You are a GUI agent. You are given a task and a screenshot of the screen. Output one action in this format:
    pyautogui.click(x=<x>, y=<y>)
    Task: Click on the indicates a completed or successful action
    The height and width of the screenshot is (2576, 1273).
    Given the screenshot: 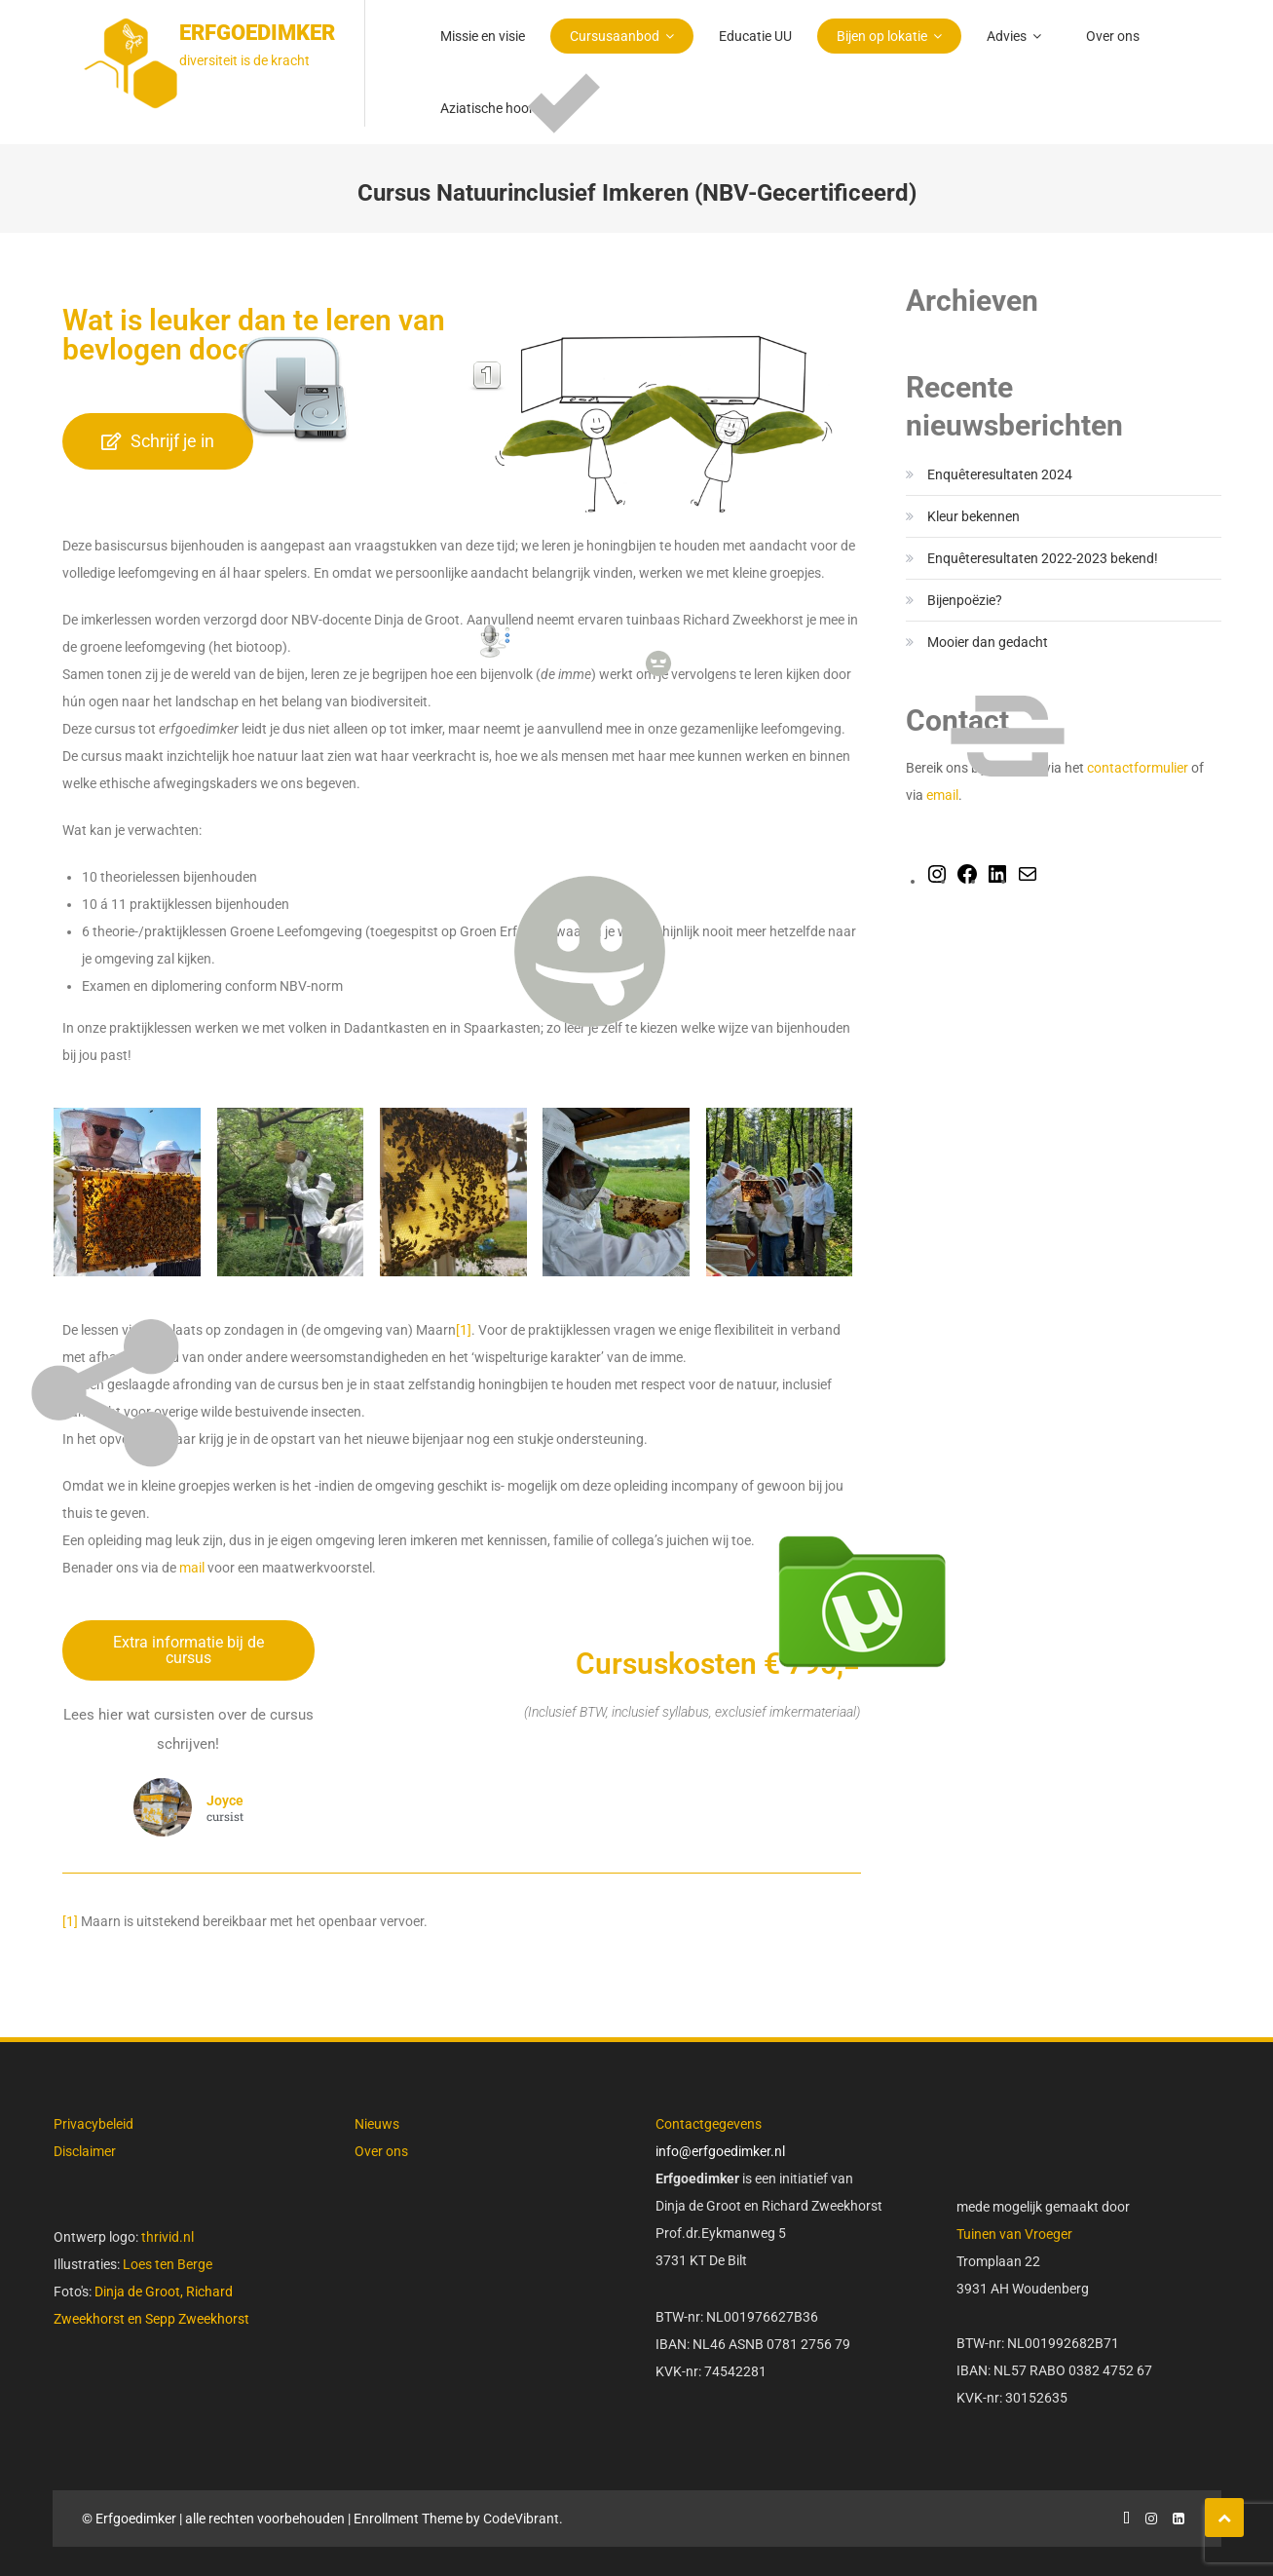 What is the action you would take?
    pyautogui.click(x=560, y=99)
    